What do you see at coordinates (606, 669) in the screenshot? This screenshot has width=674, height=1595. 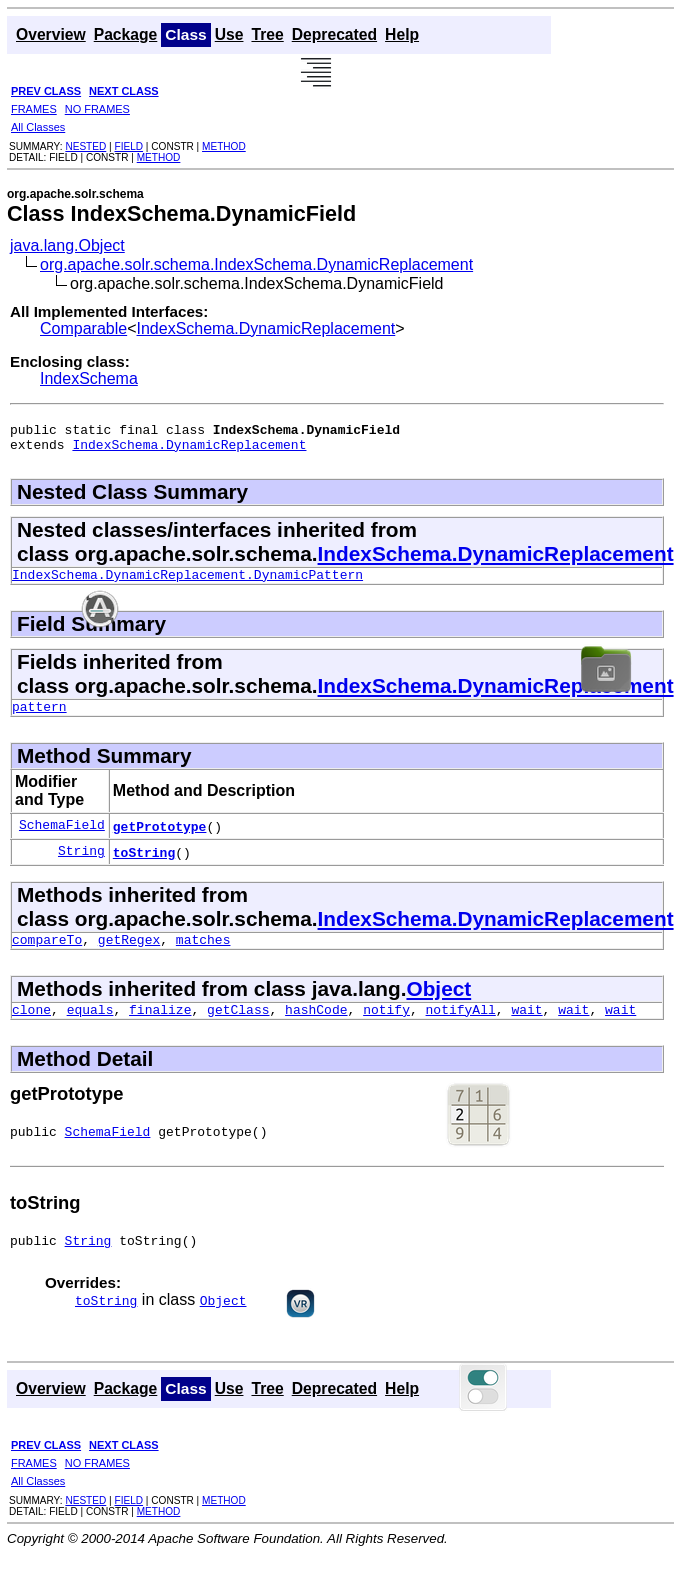 I see `open your pictures folder` at bounding box center [606, 669].